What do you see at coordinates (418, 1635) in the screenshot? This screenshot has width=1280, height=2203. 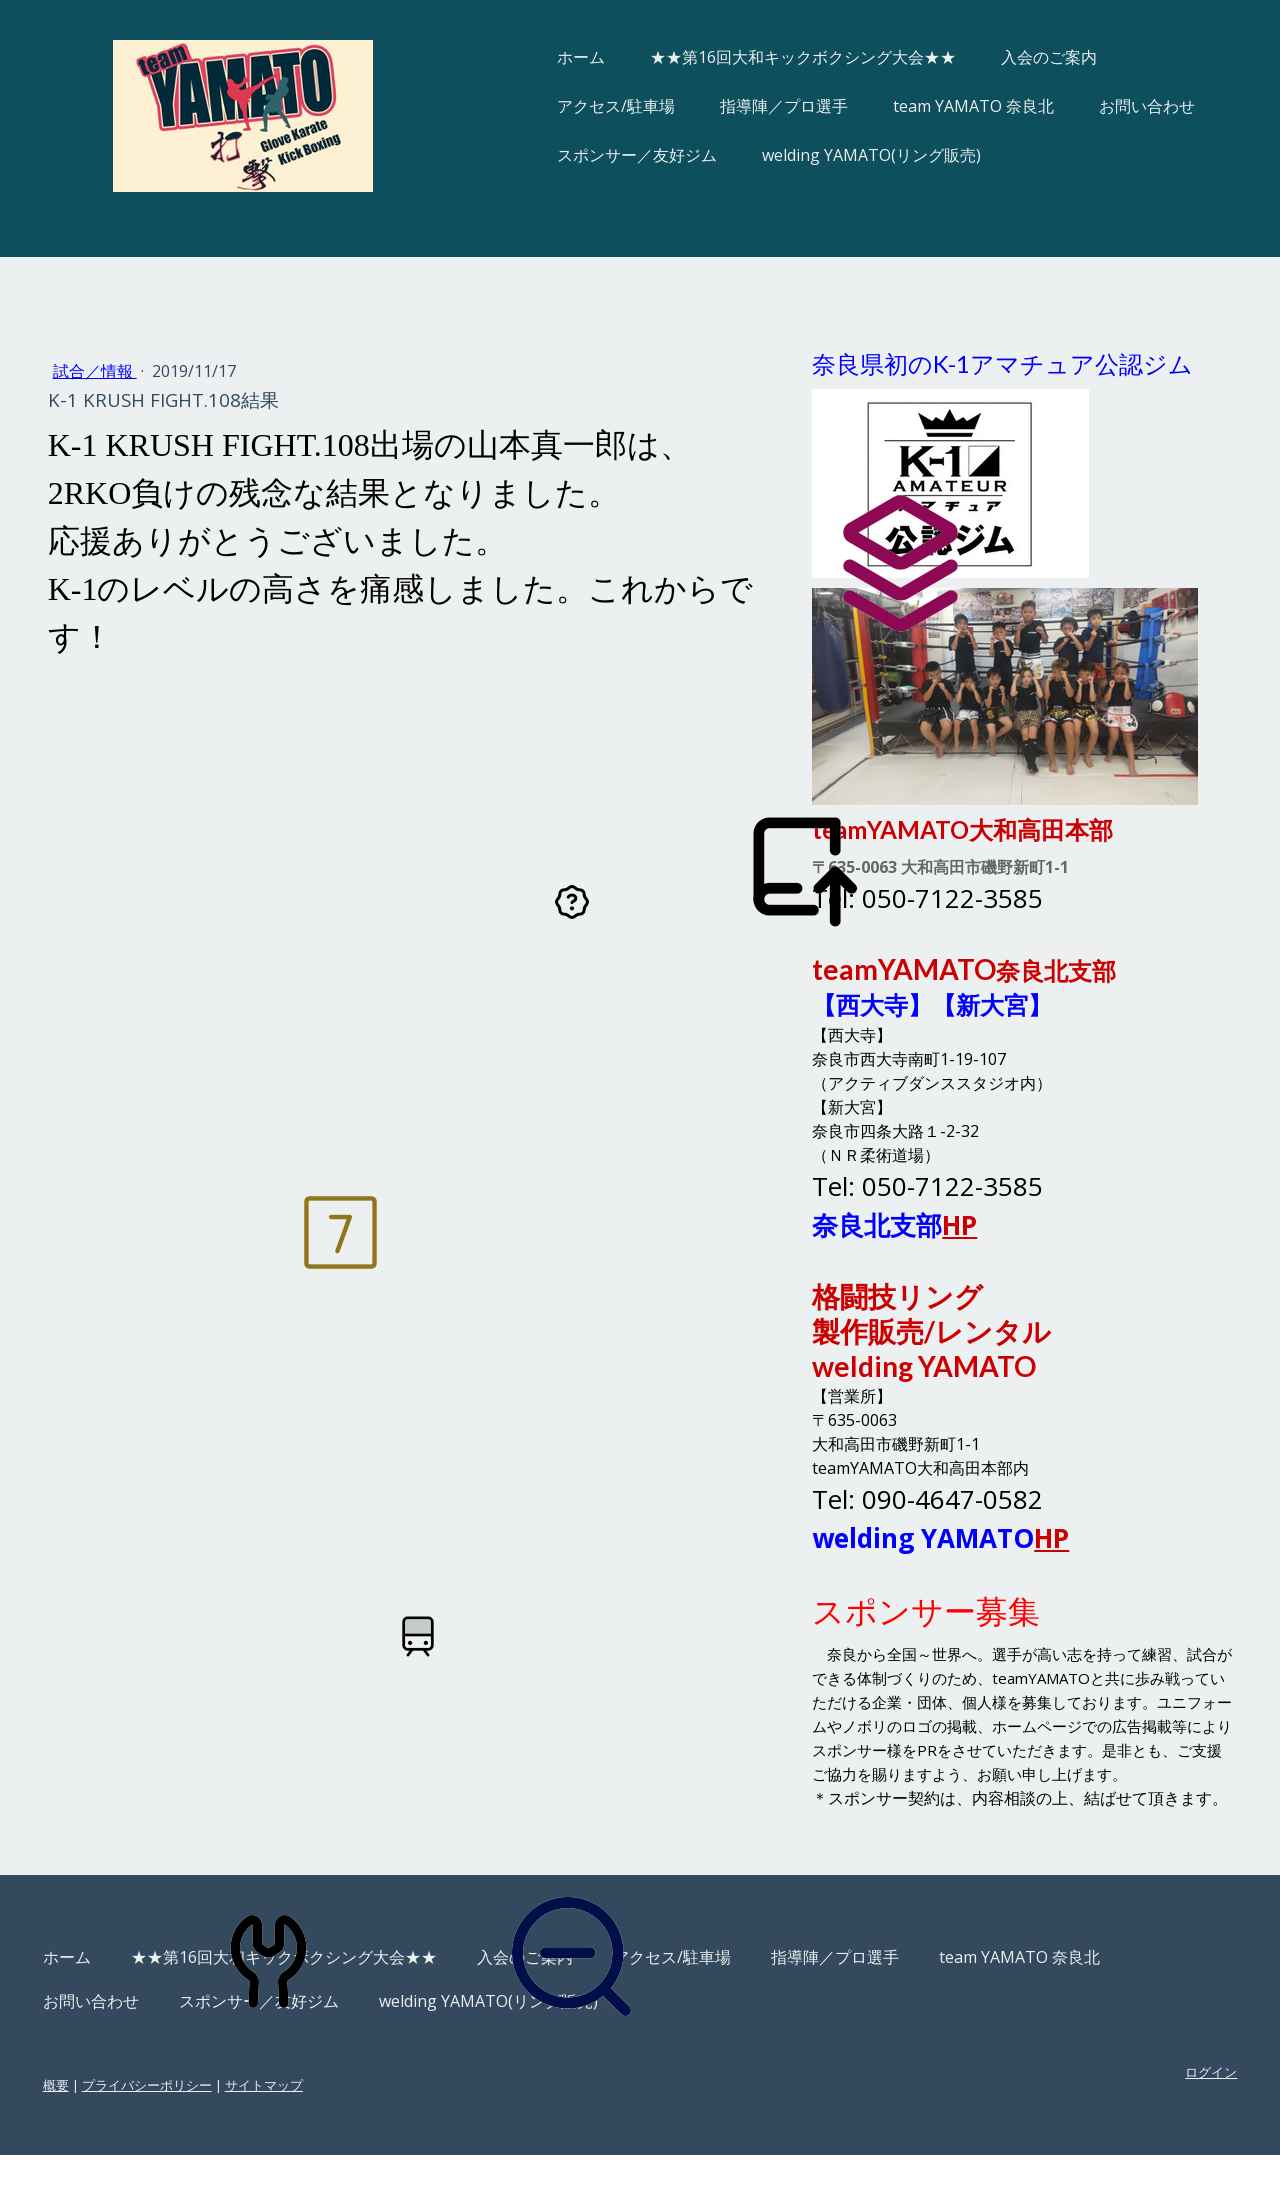 I see `access train schedules or rail services` at bounding box center [418, 1635].